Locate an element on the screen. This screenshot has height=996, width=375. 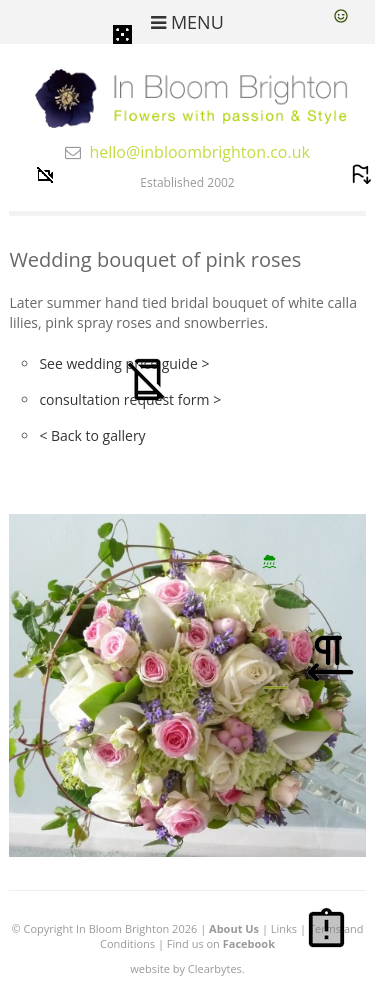
lower priority or demote a flagged item is located at coordinates (360, 173).